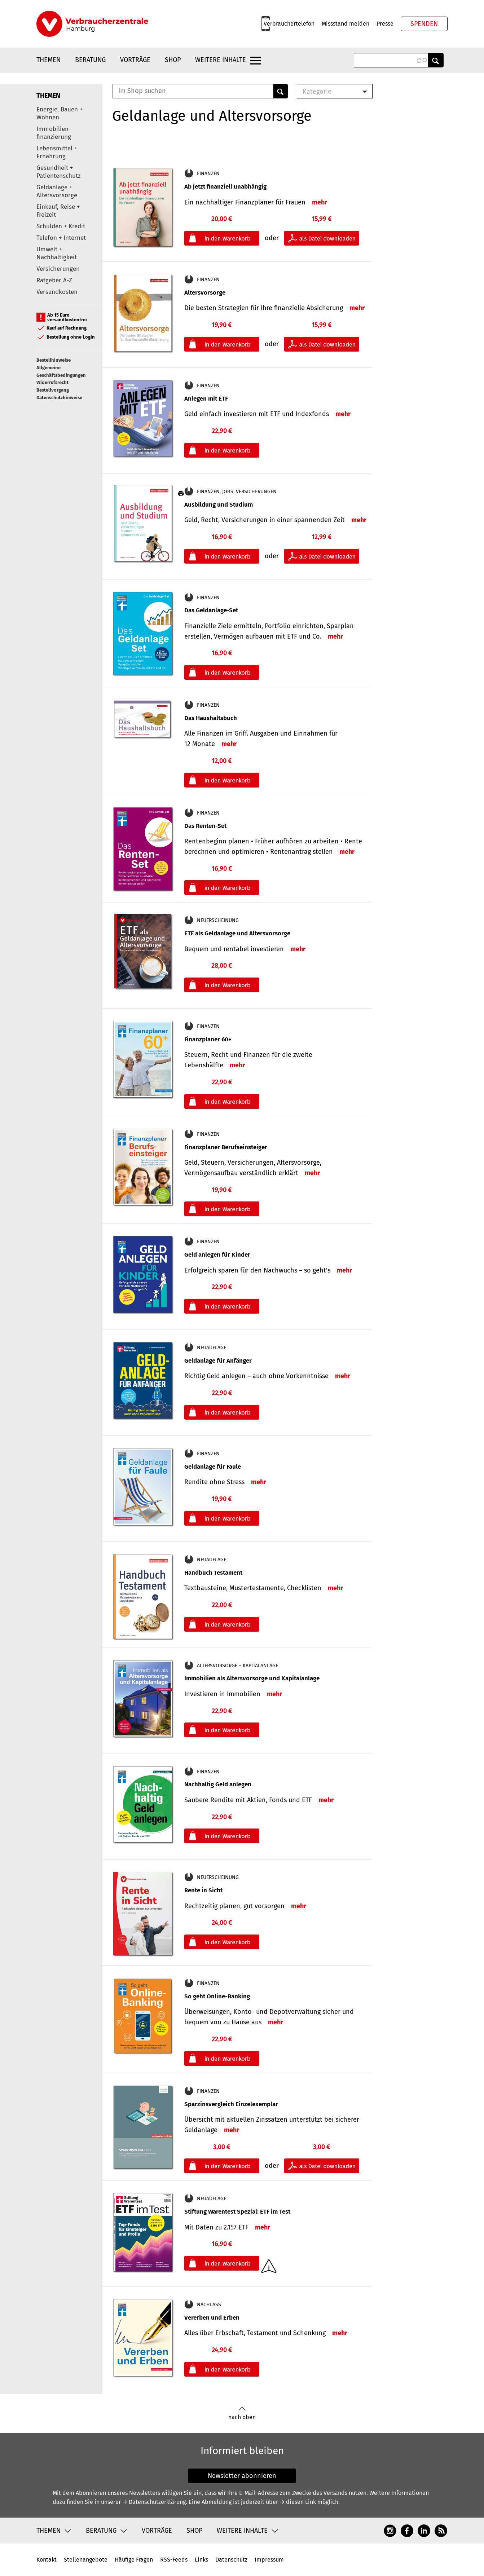 Image resolution: width=484 pixels, height=2576 pixels. I want to click on print current document or page, so click(181, 493).